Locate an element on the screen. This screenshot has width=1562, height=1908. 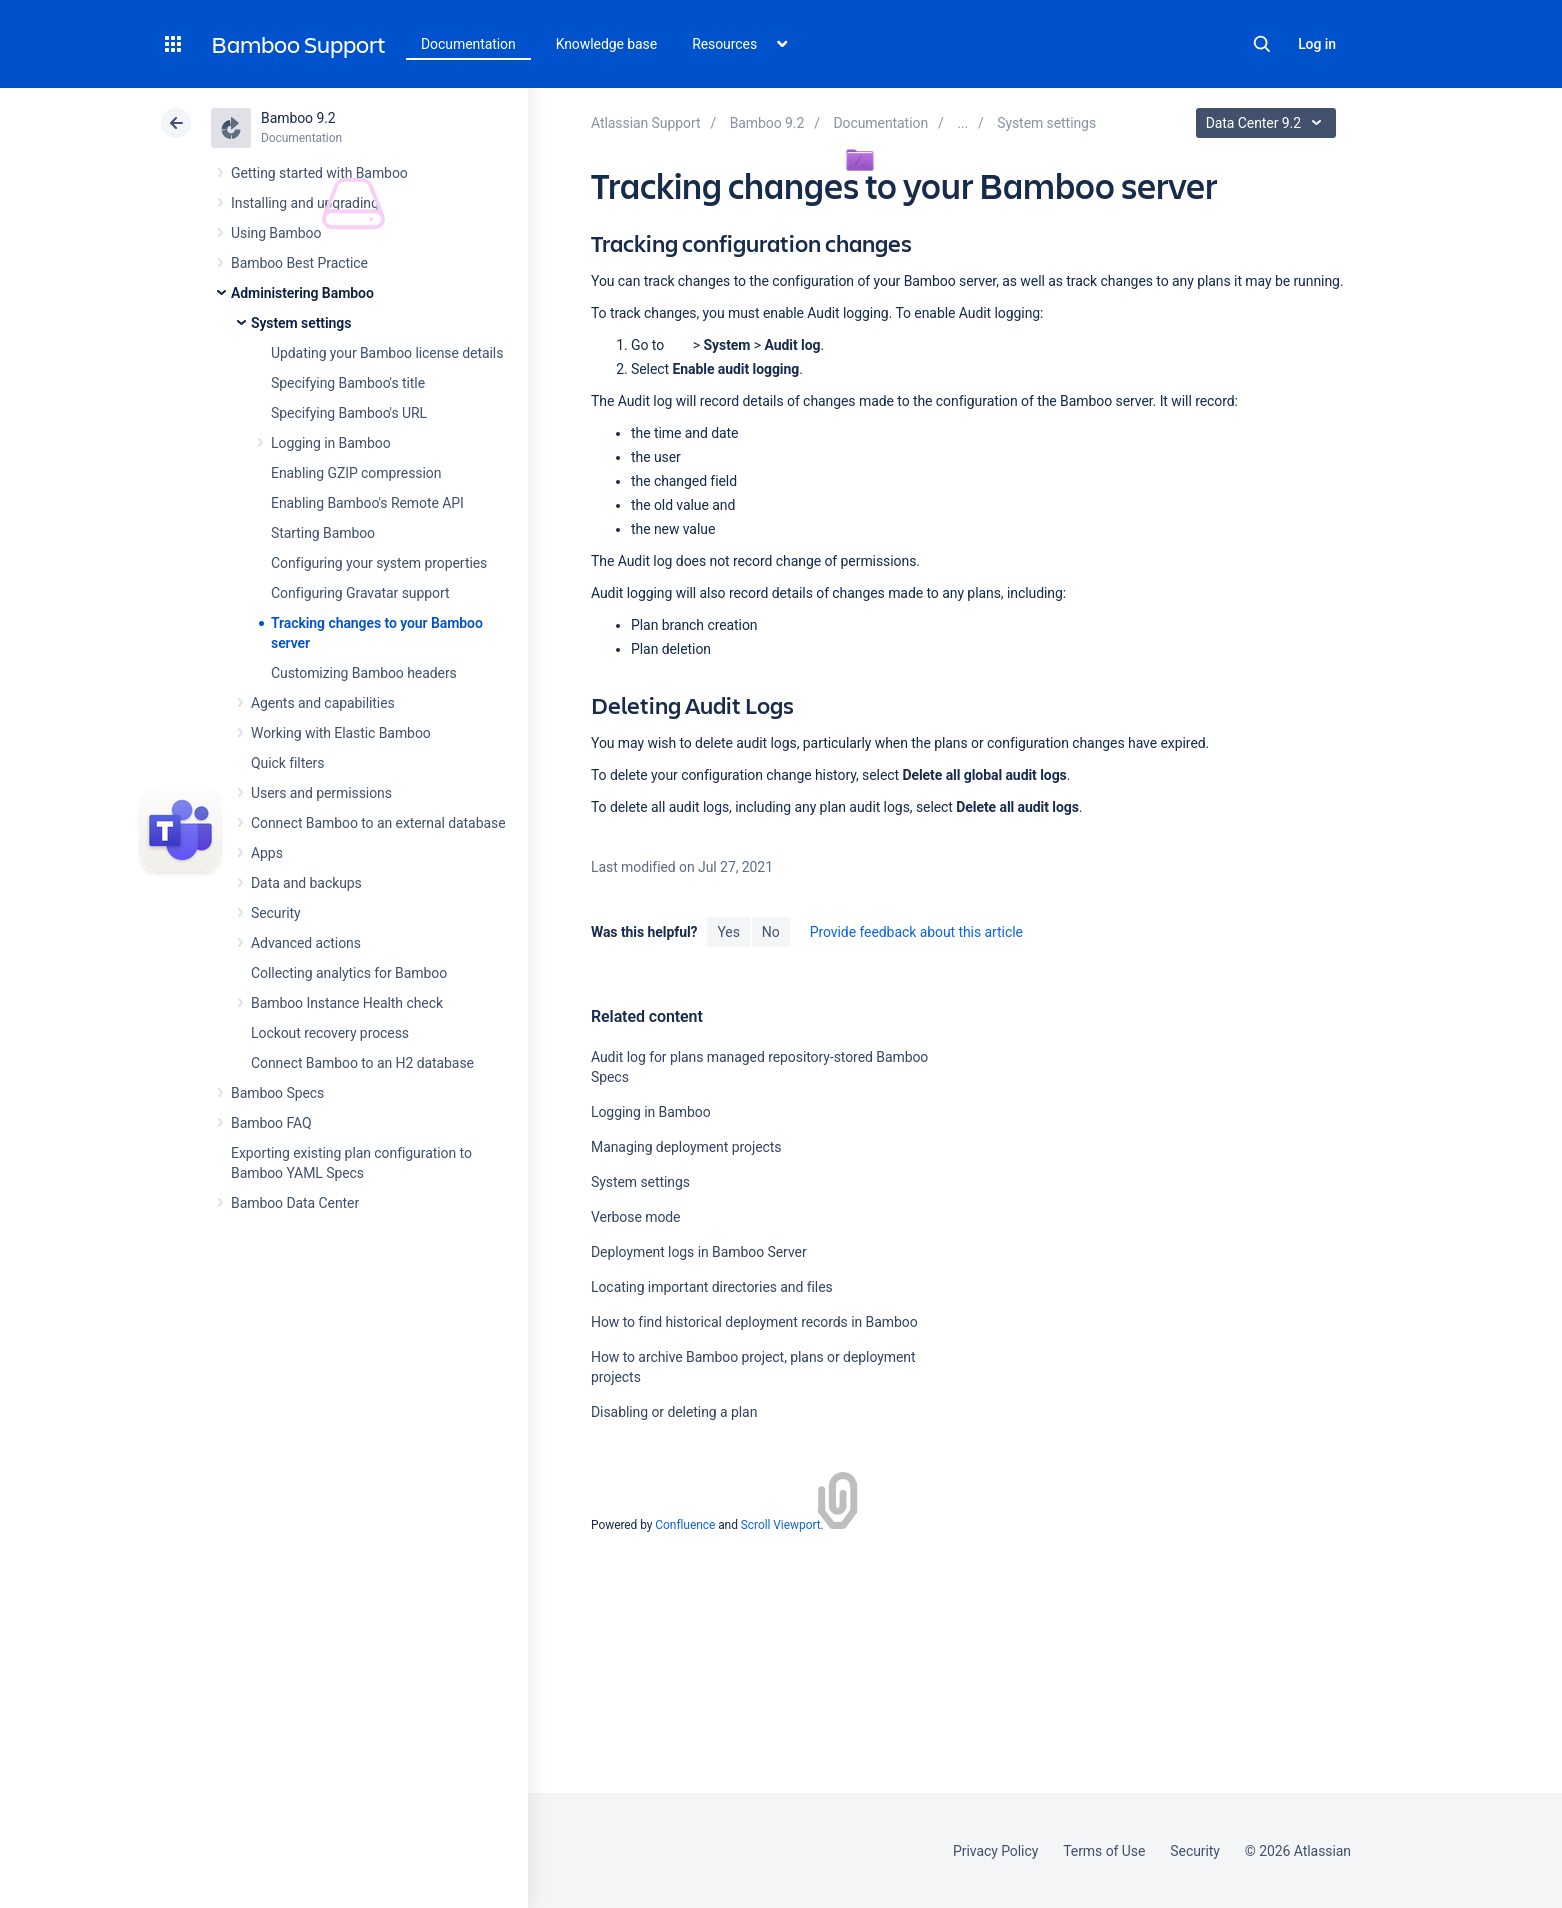
open microsoft teams for linux is located at coordinates (180, 830).